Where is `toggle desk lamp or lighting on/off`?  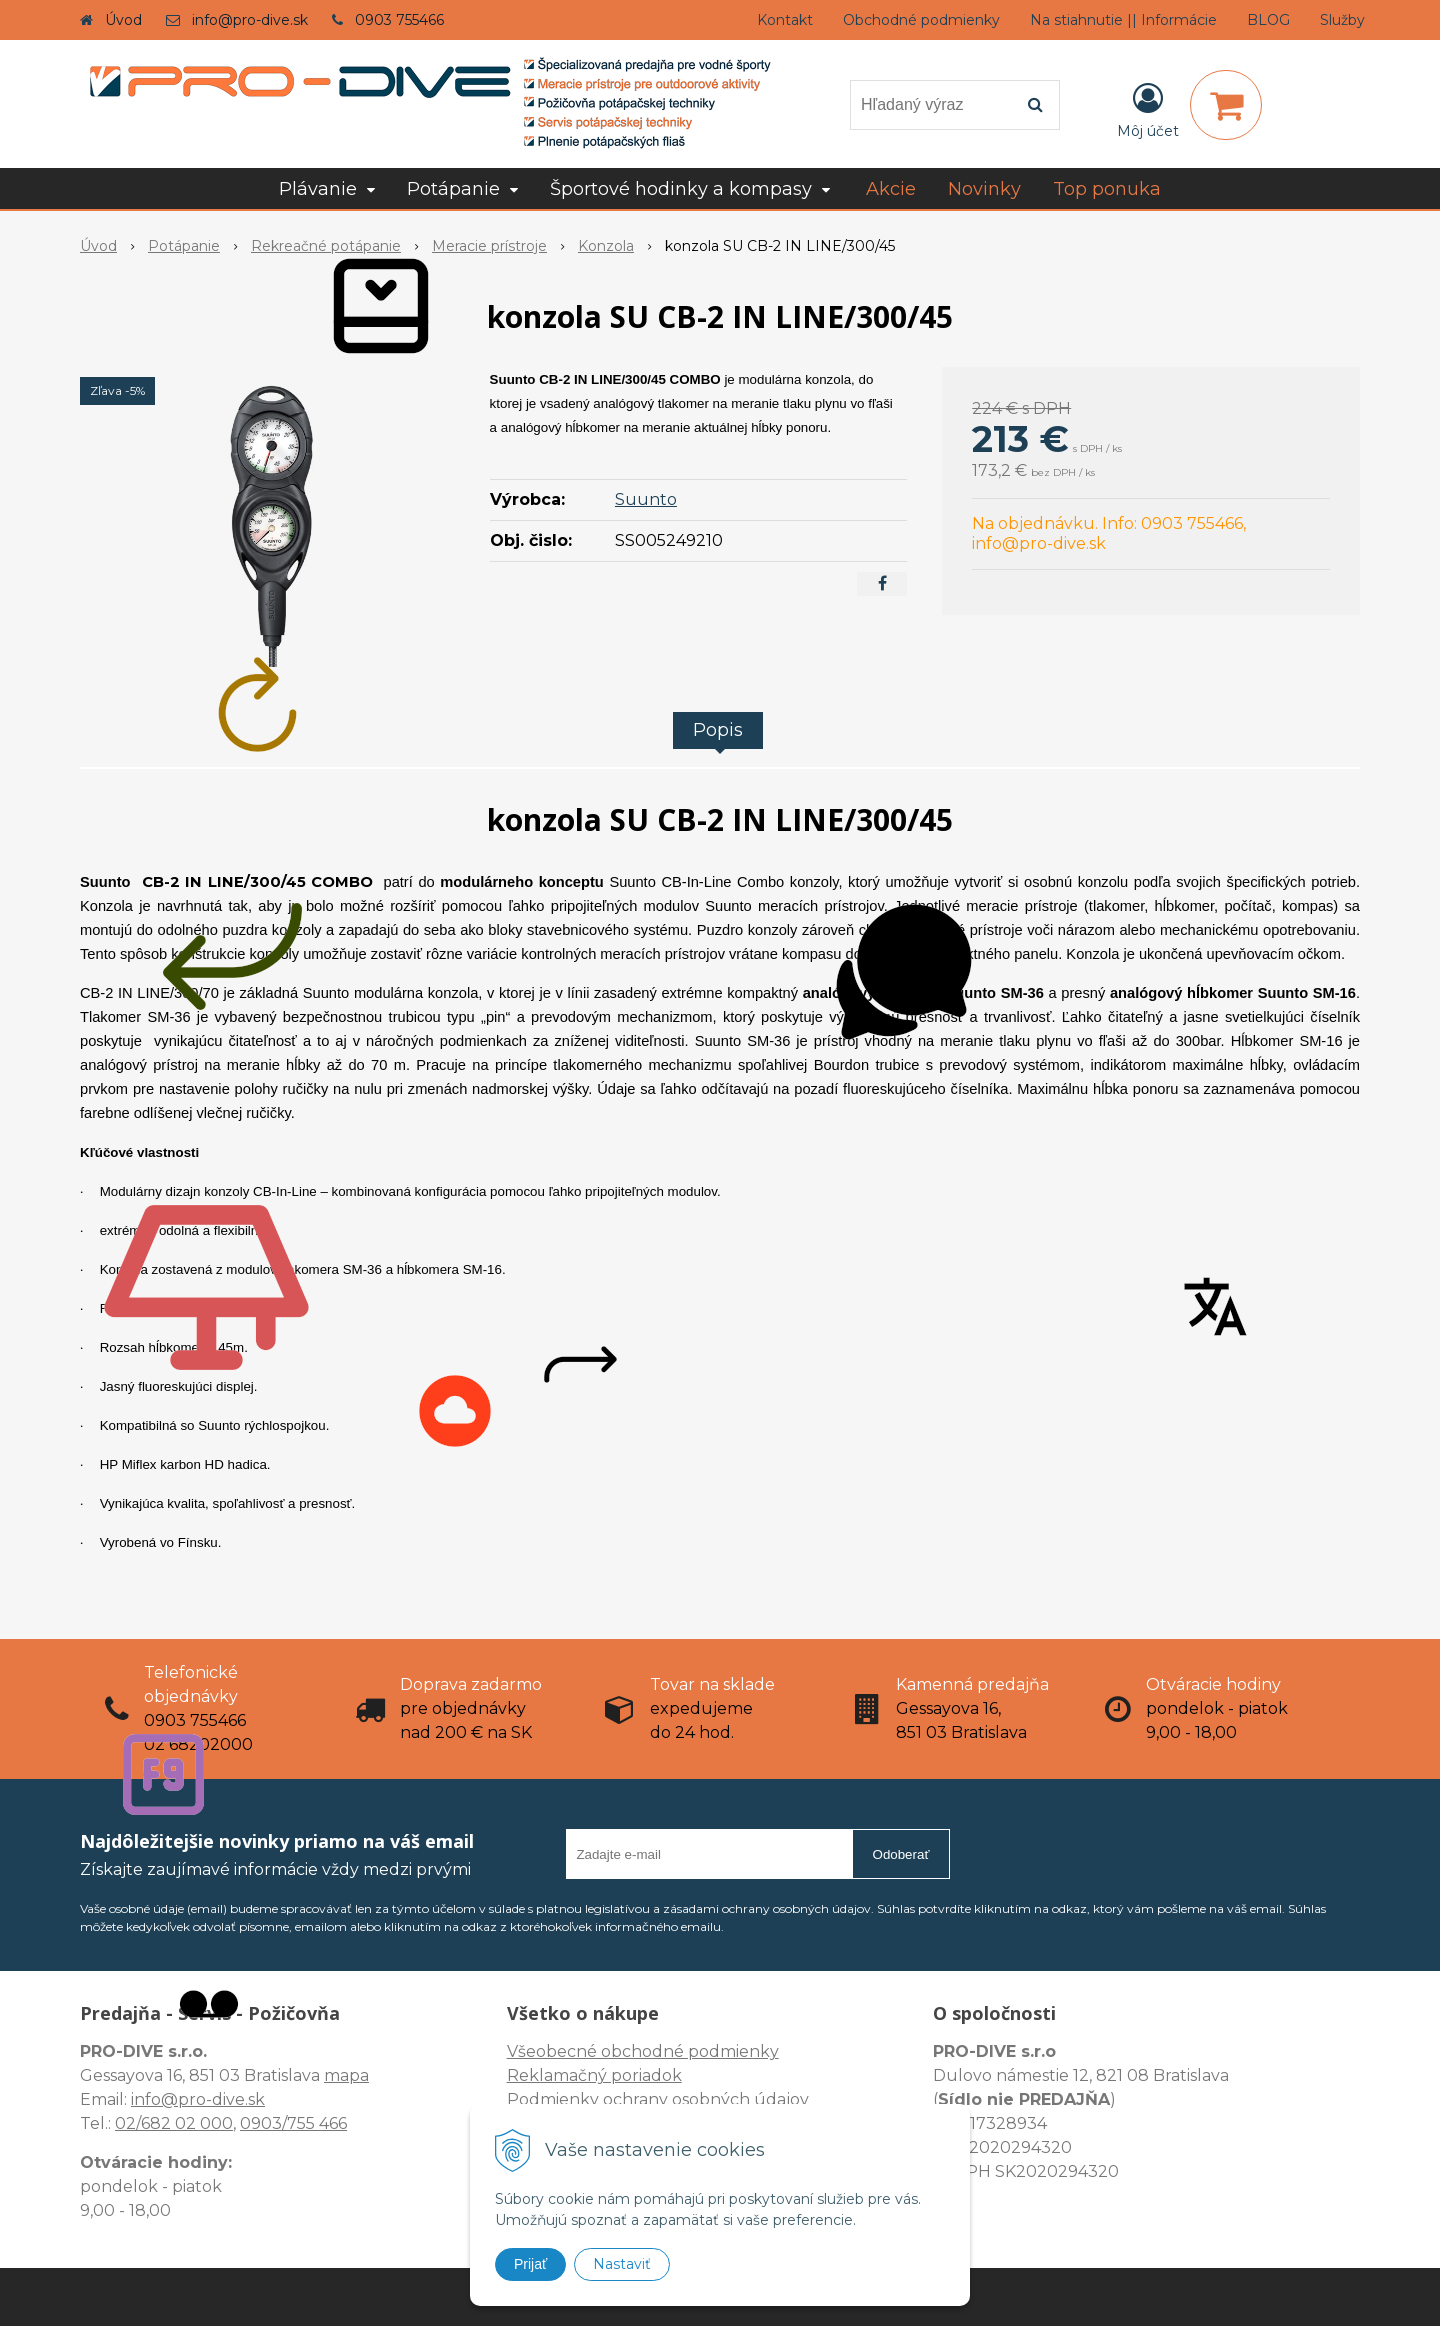
toggle desk lamp or lighting on/off is located at coordinates (206, 1287).